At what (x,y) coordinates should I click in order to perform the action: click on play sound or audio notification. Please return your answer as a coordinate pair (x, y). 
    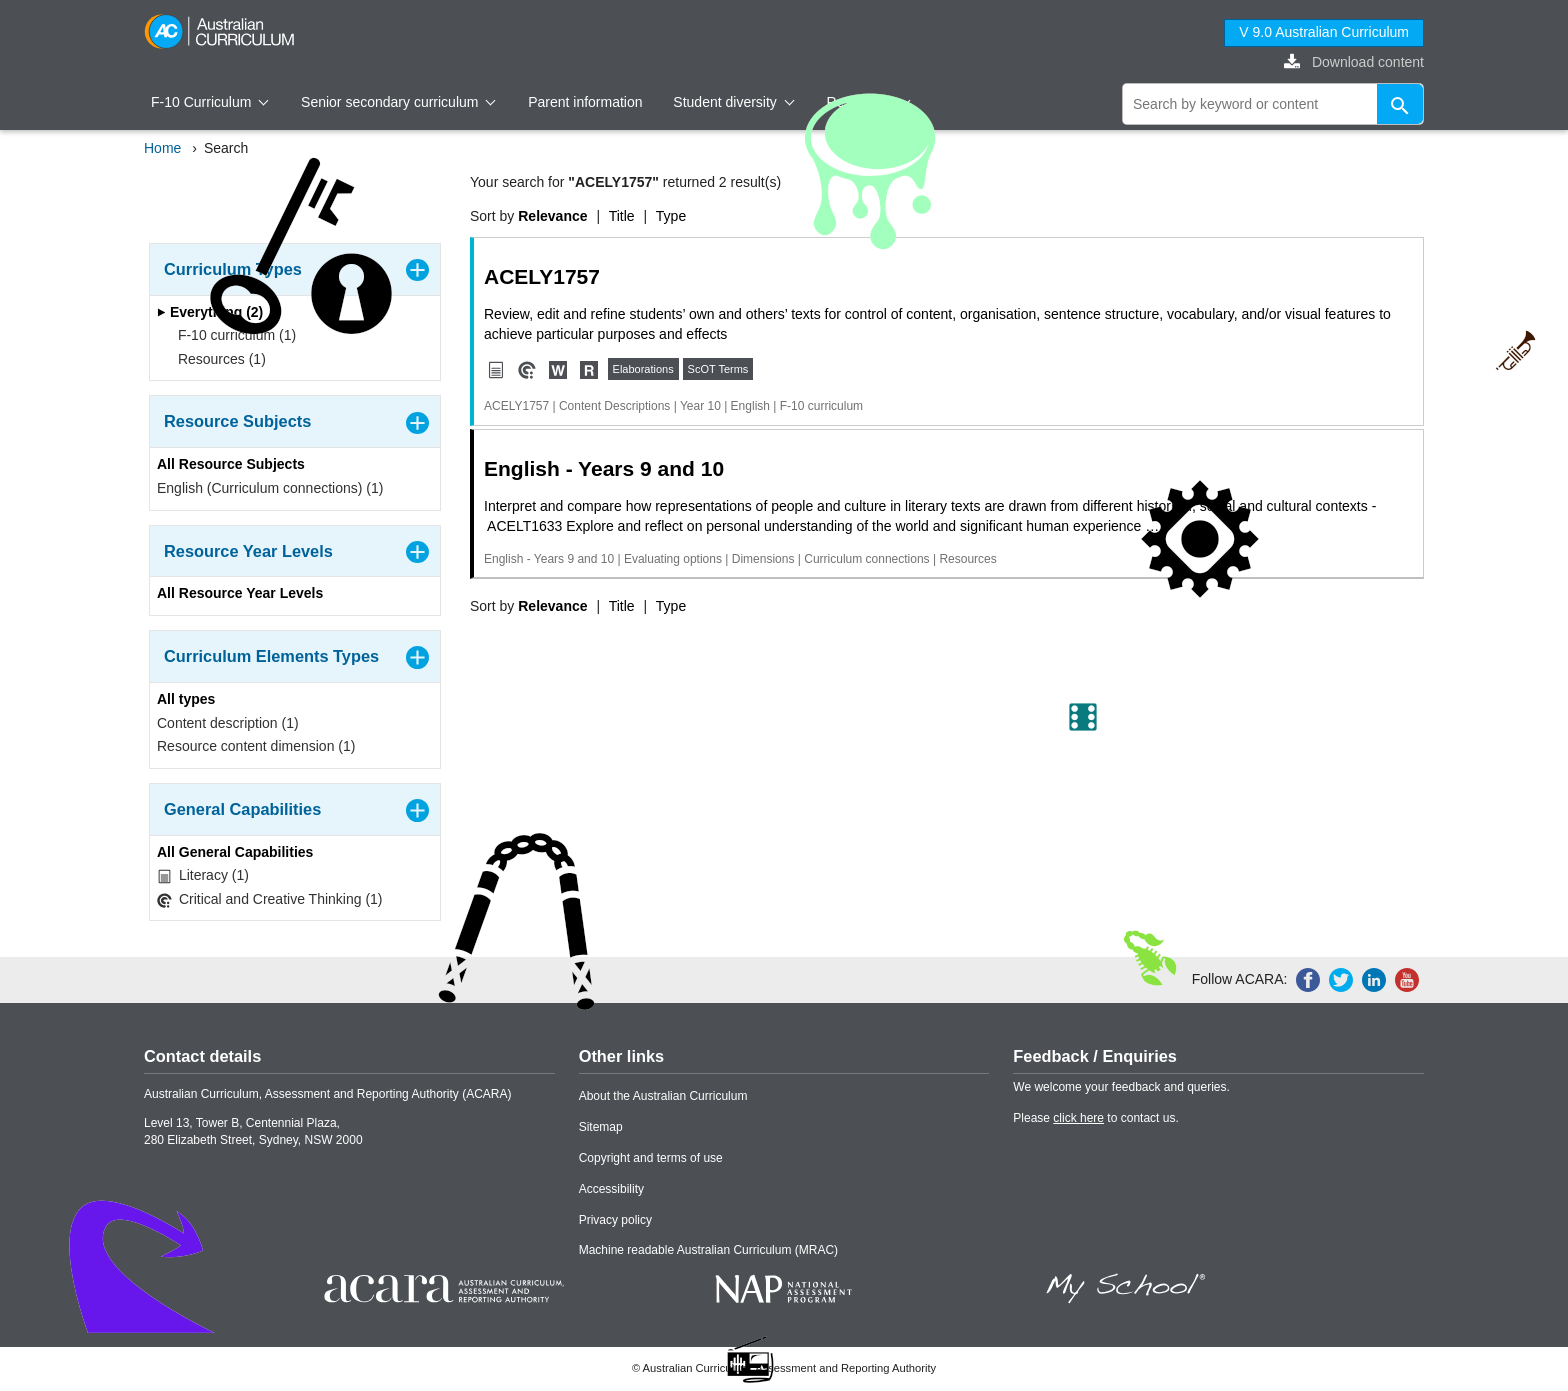
    Looking at the image, I should click on (1515, 350).